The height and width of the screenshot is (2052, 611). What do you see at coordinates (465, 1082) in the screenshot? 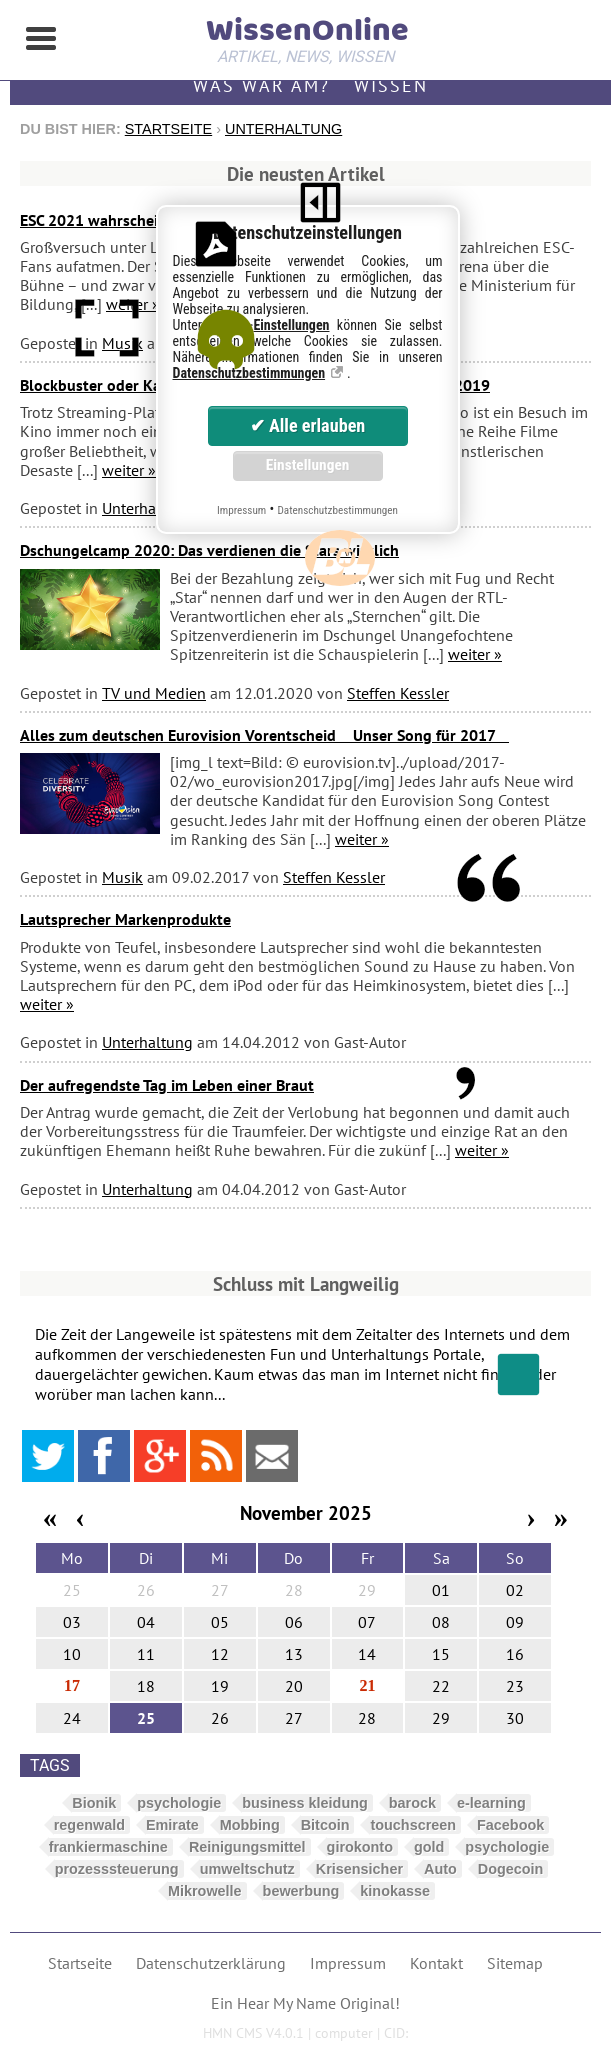
I see `insert a closing quotation mark` at bounding box center [465, 1082].